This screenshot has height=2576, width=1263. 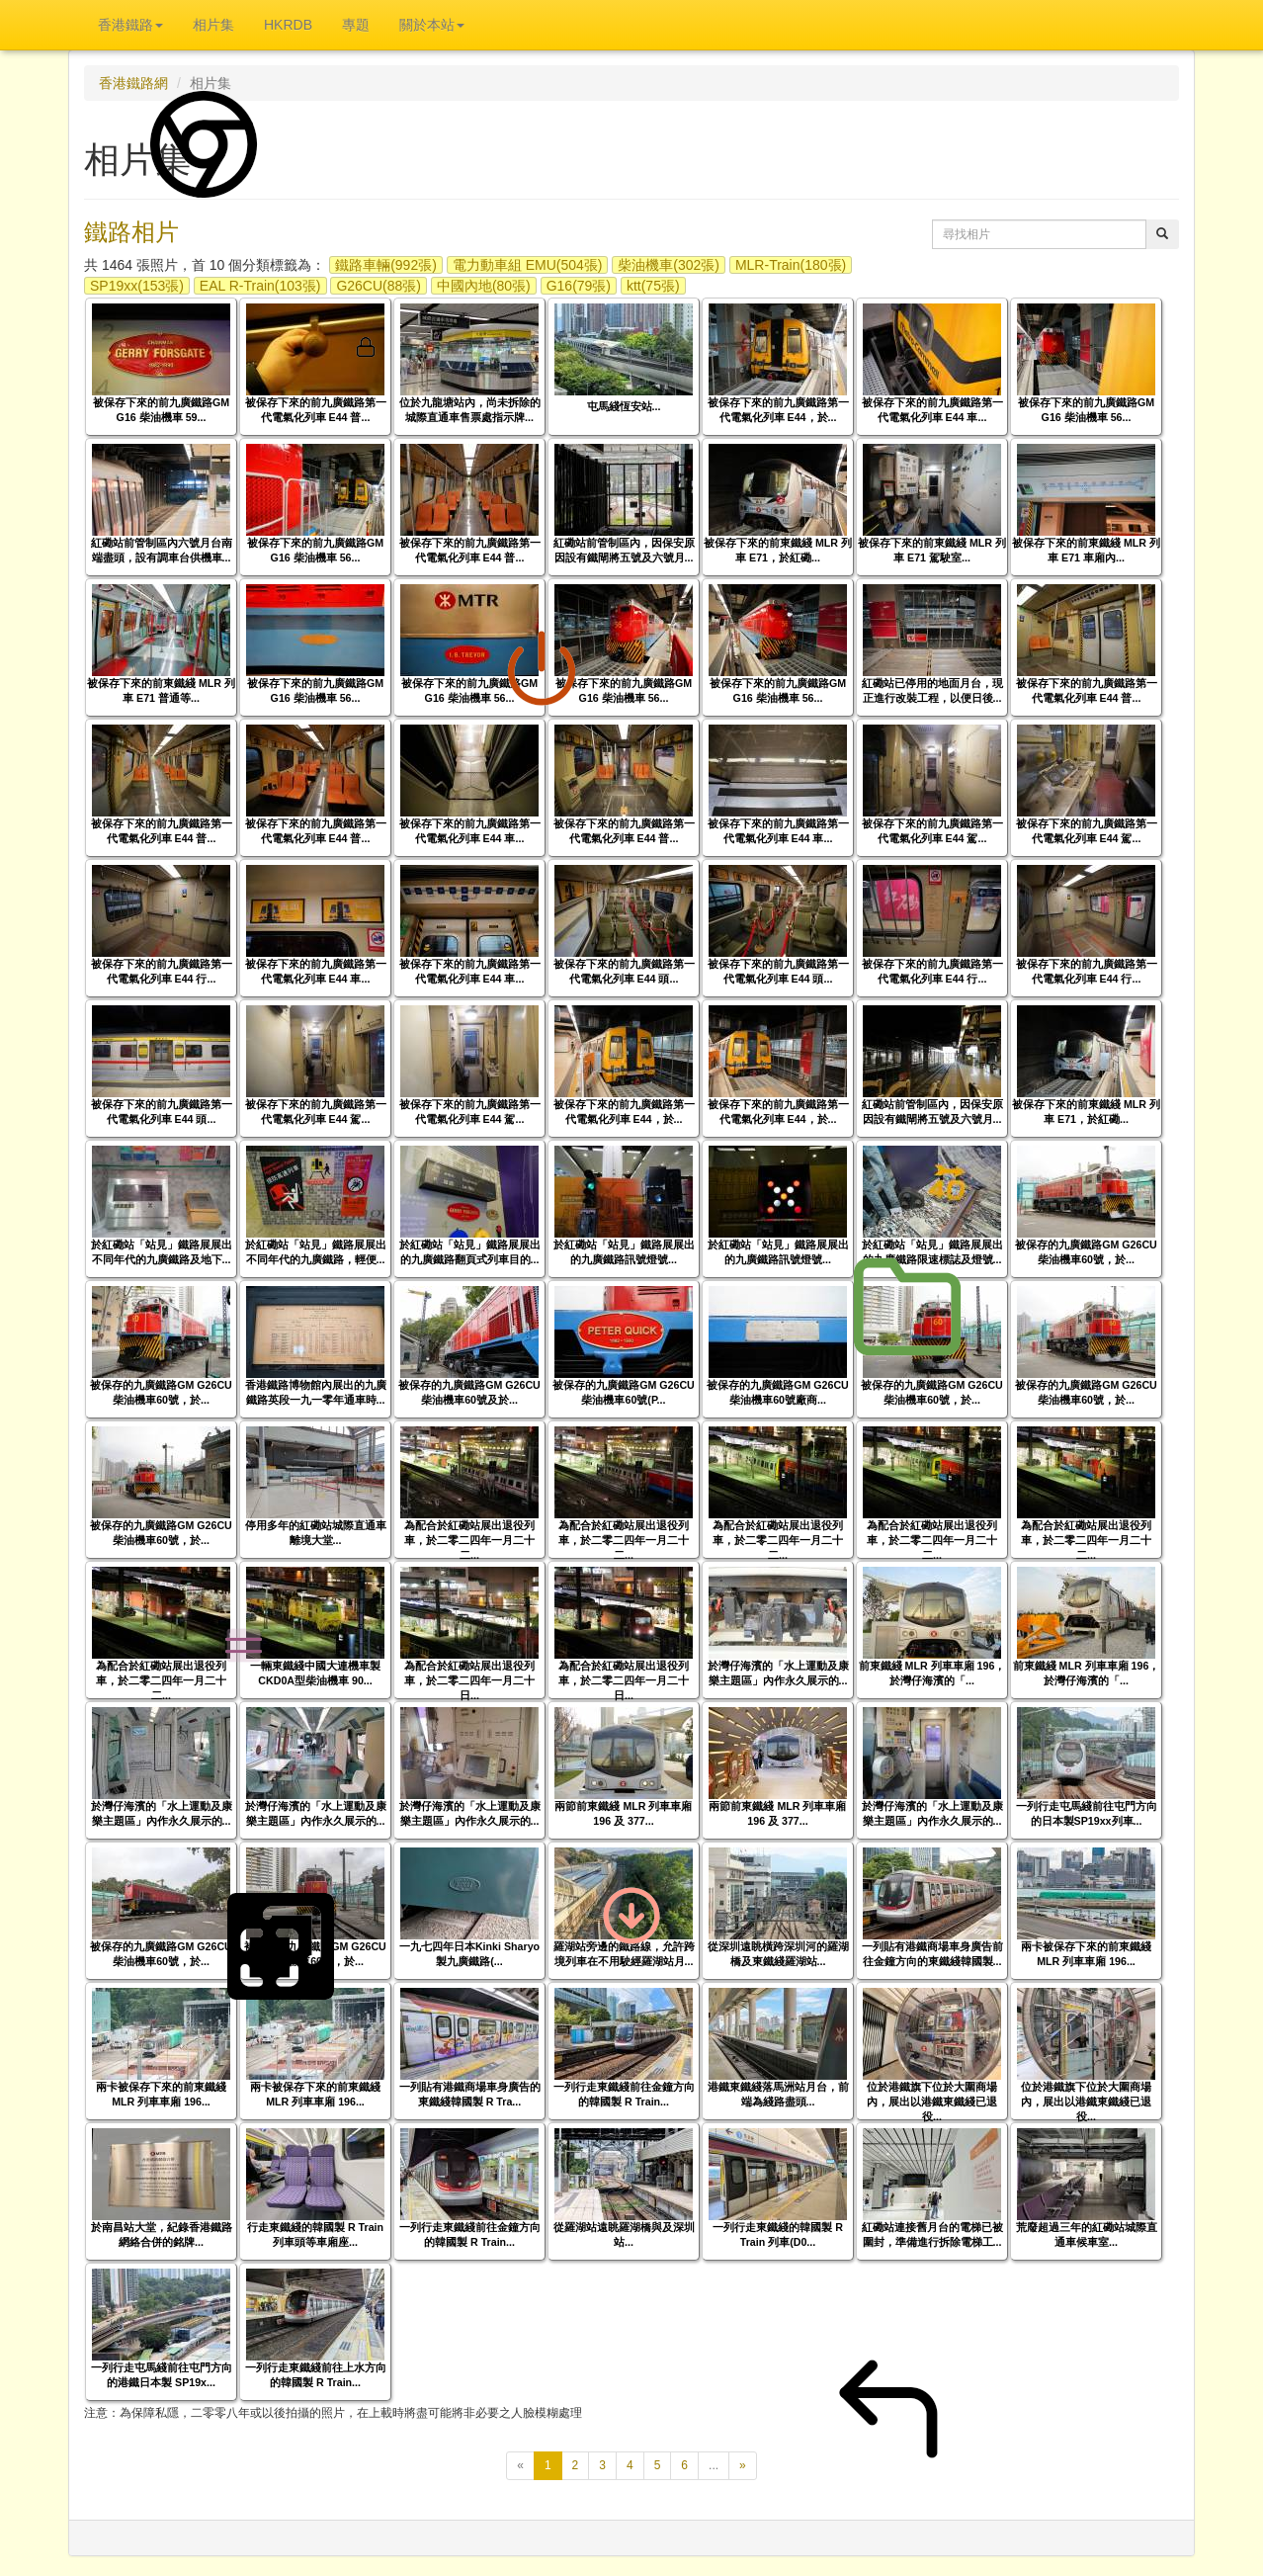 What do you see at coordinates (632, 1916) in the screenshot?
I see `download file or content` at bounding box center [632, 1916].